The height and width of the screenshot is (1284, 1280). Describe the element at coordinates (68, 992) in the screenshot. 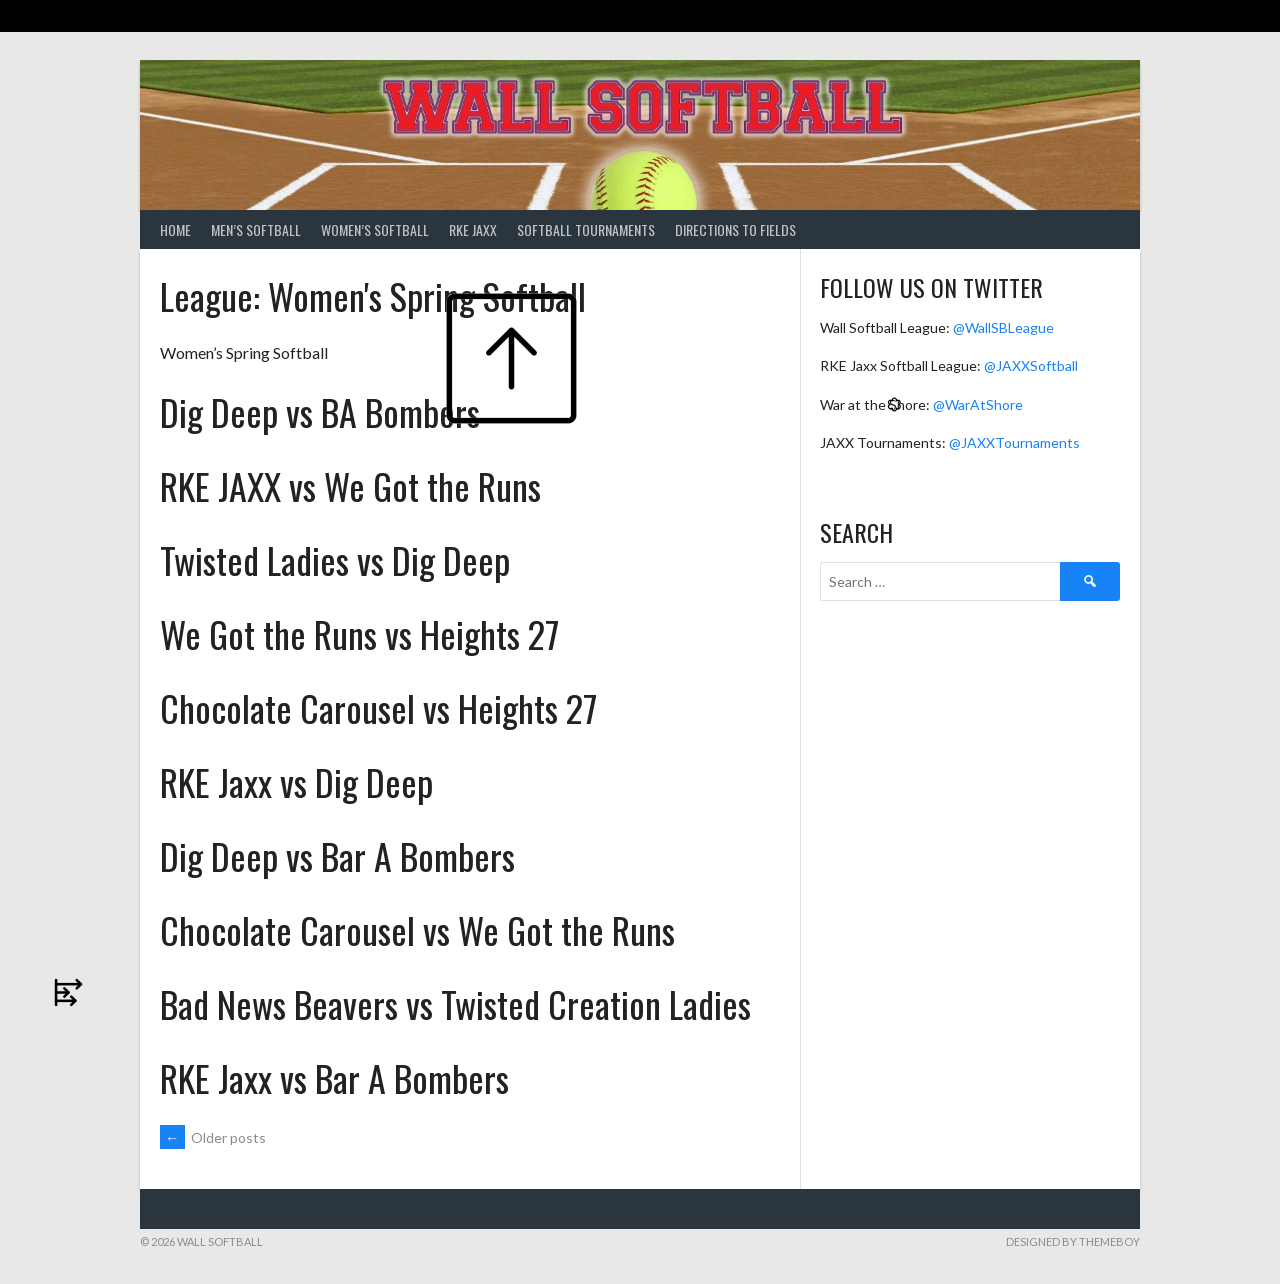

I see `view data flow or process direction` at that location.